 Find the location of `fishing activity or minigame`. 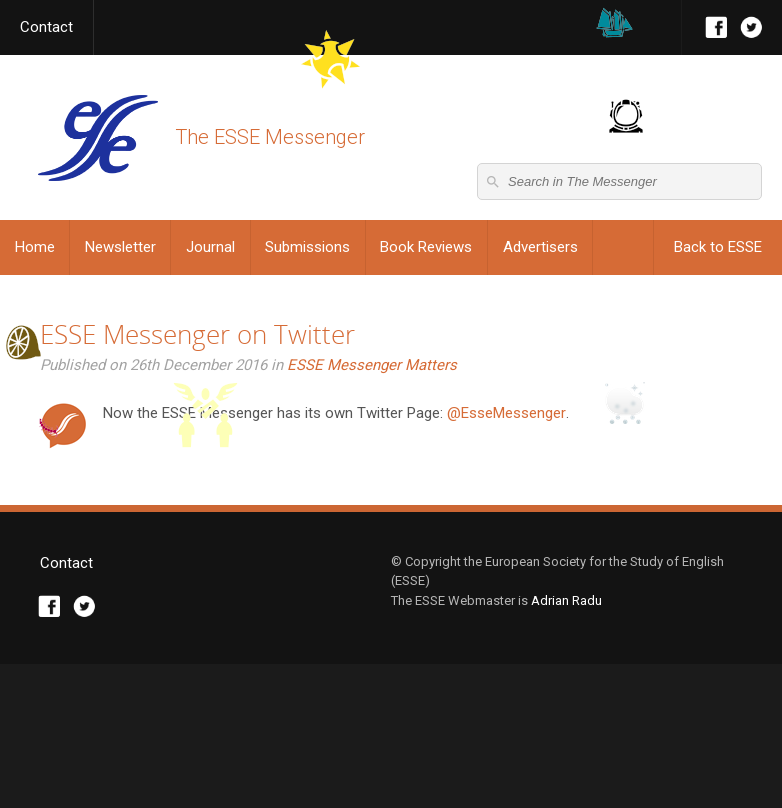

fishing activity or minigame is located at coordinates (614, 22).